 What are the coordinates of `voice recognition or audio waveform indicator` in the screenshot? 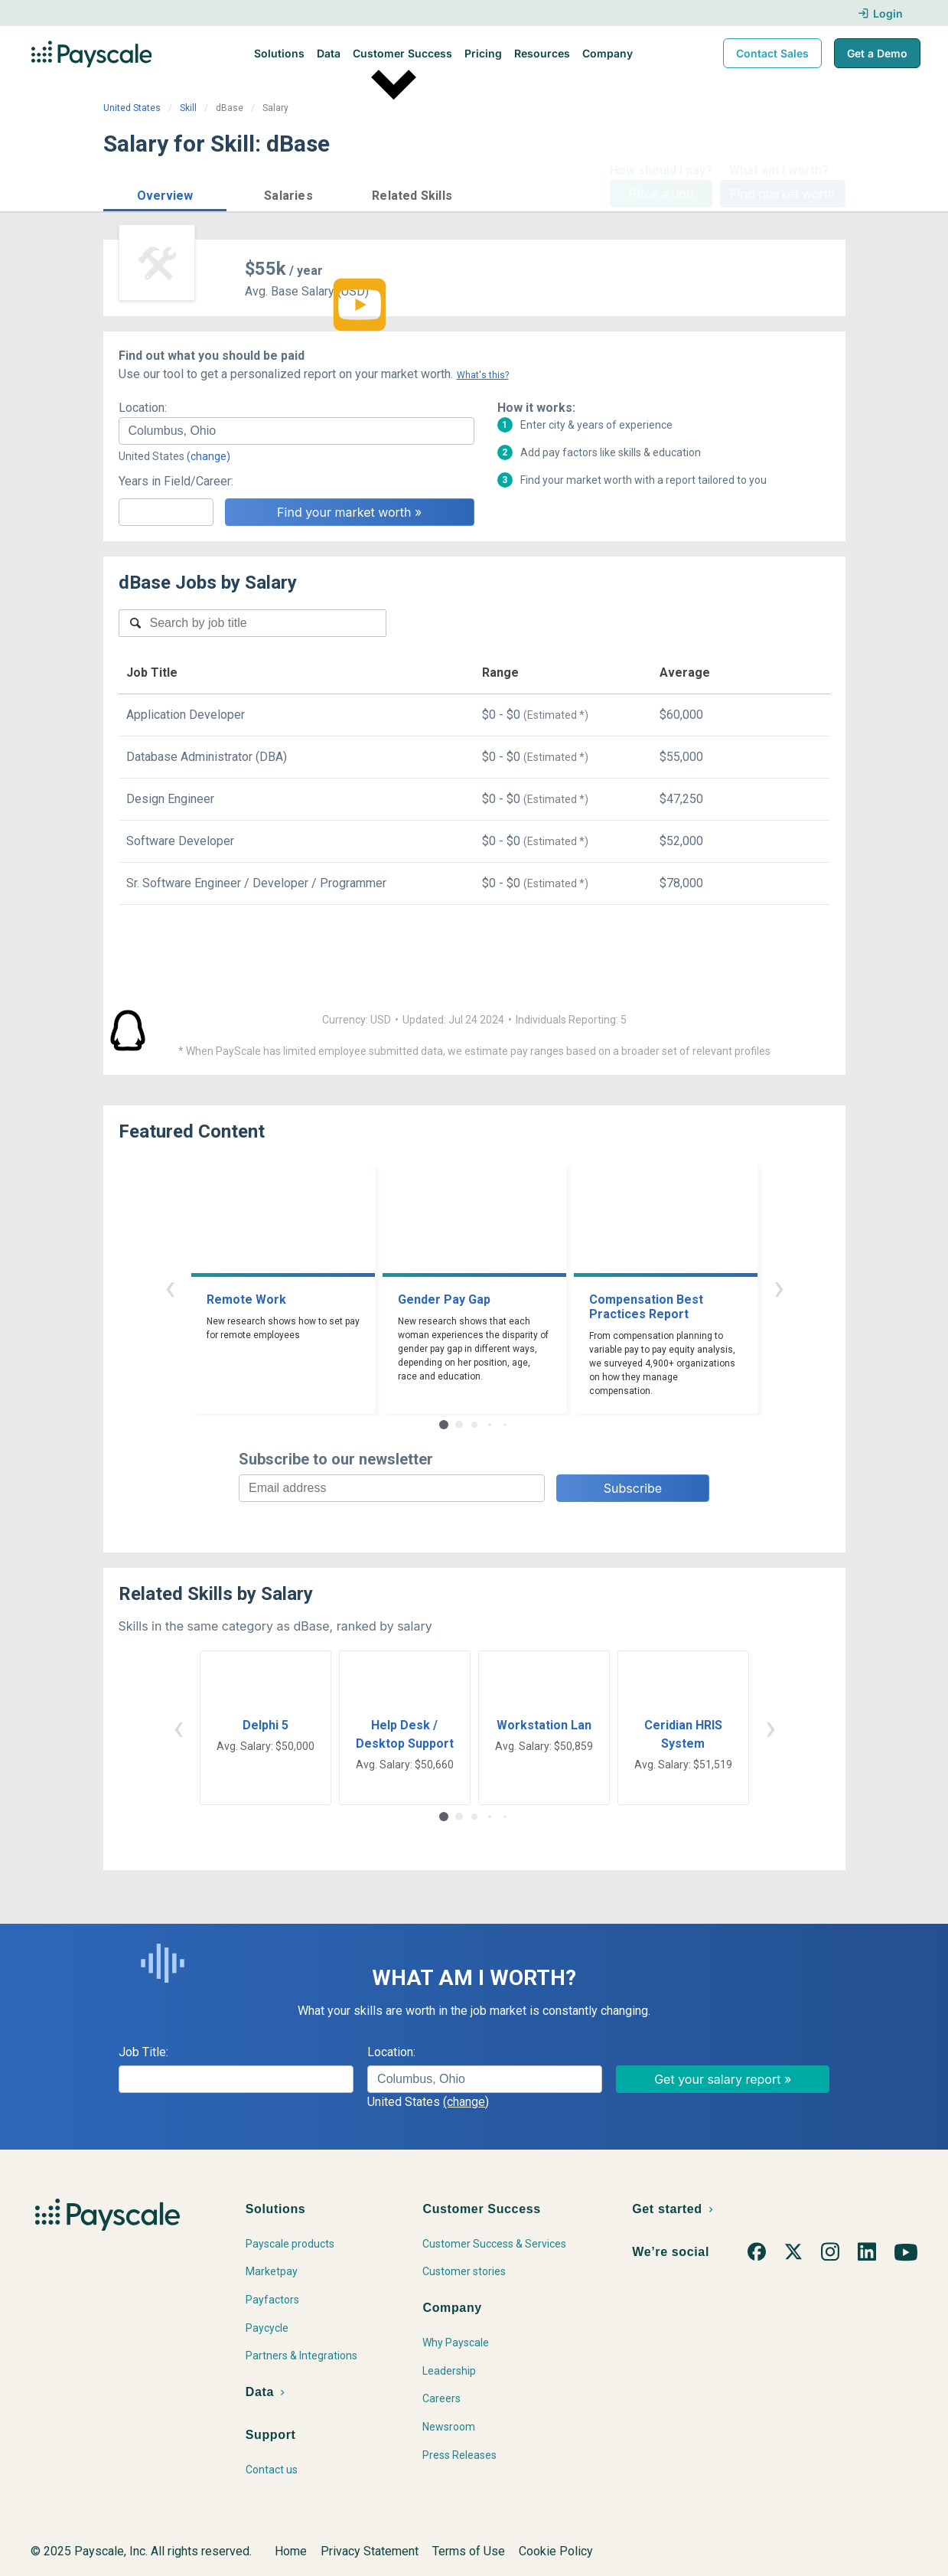 It's located at (162, 1963).